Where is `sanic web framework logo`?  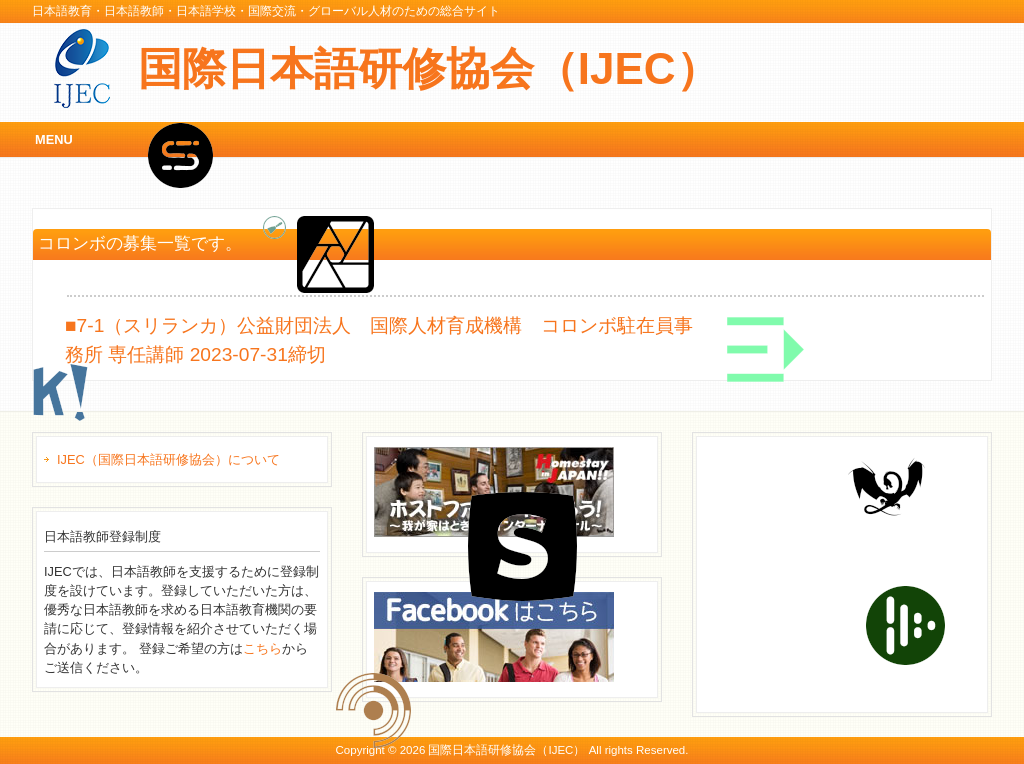 sanic web framework logo is located at coordinates (180, 155).